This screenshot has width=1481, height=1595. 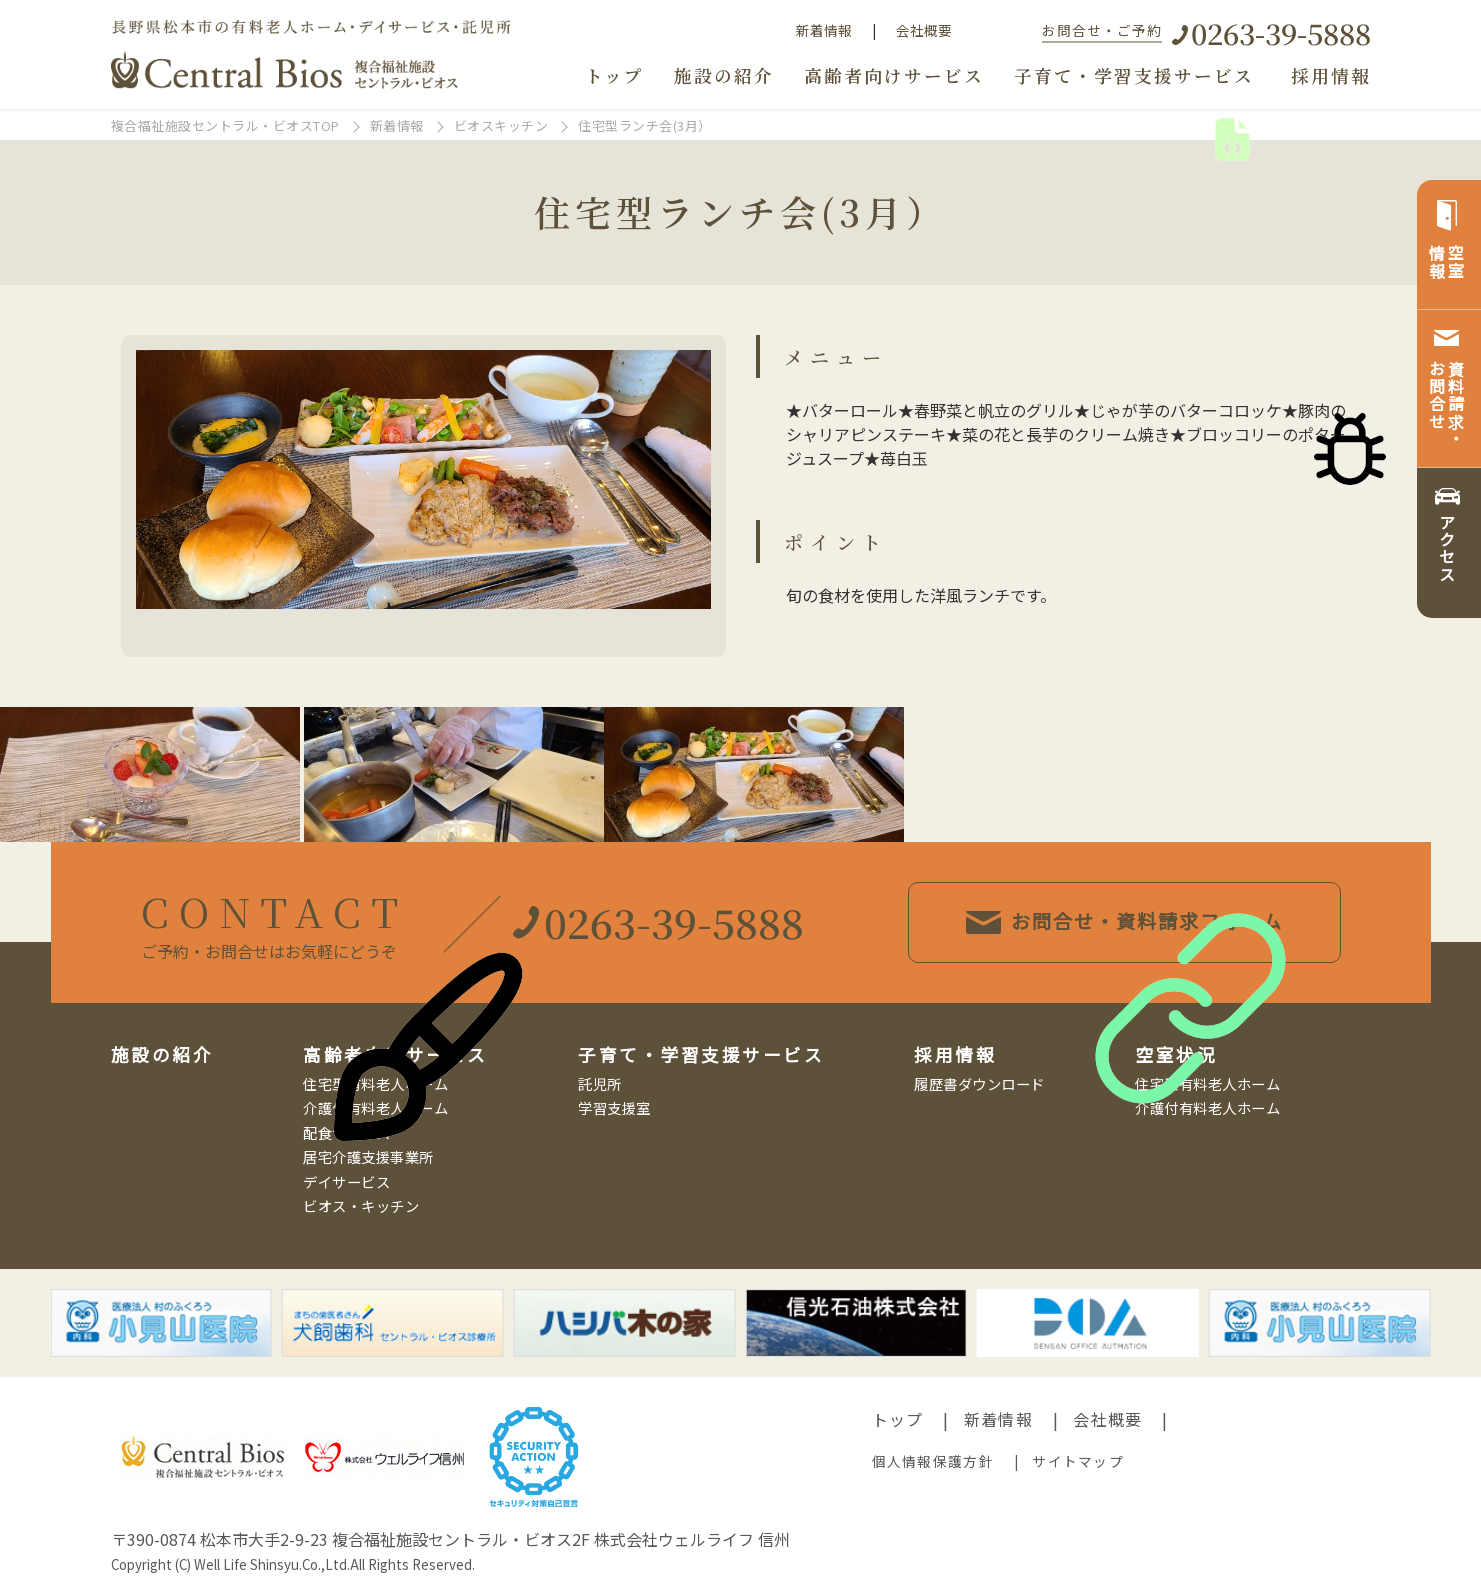 What do you see at coordinates (429, 1045) in the screenshot?
I see `customize appearance or theme settings` at bounding box center [429, 1045].